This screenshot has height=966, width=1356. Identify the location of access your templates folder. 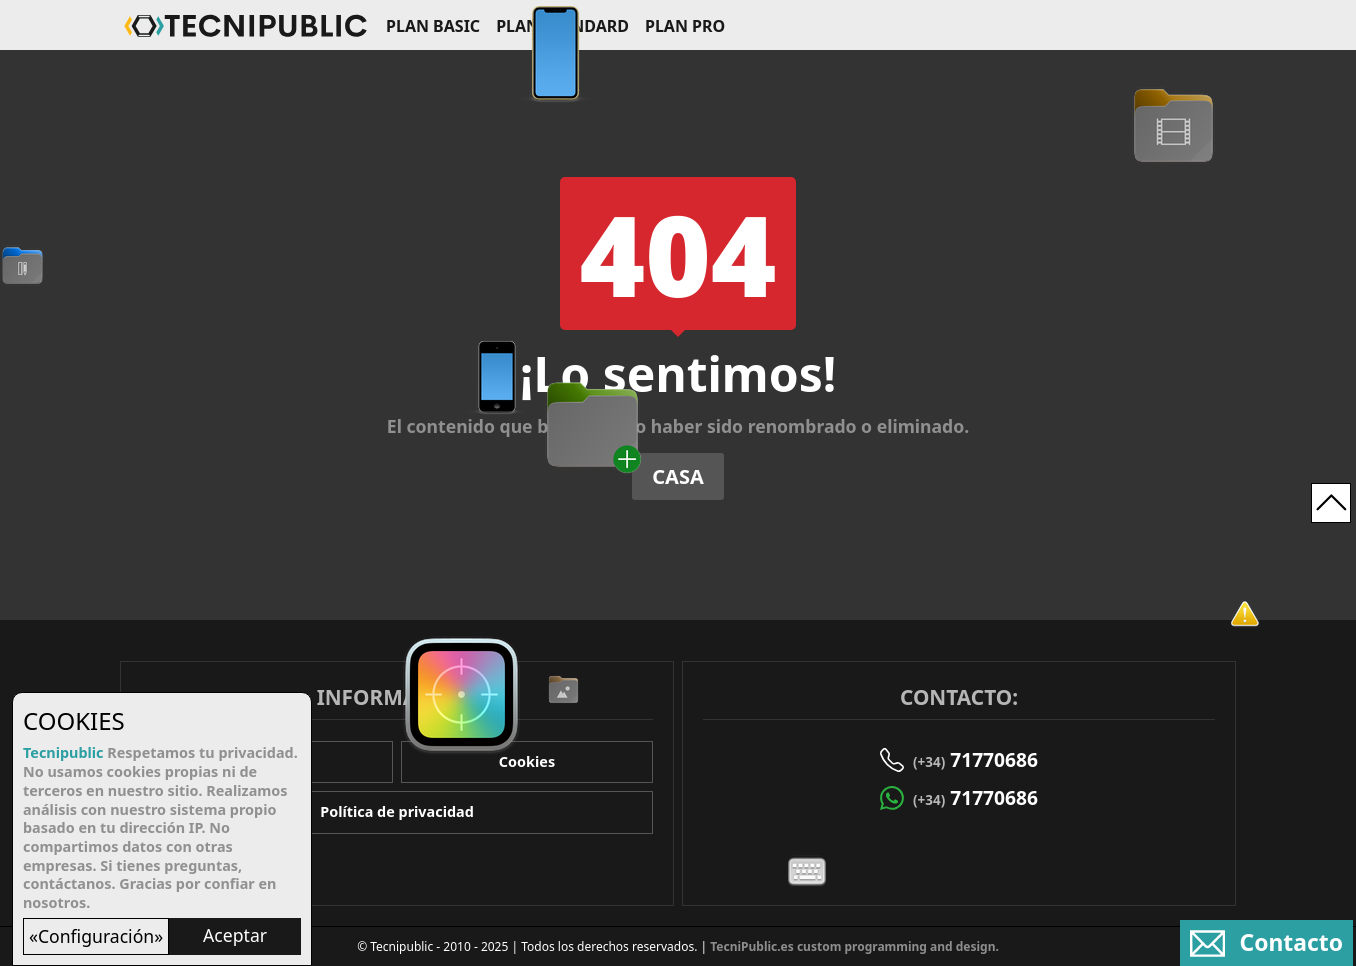
(22, 265).